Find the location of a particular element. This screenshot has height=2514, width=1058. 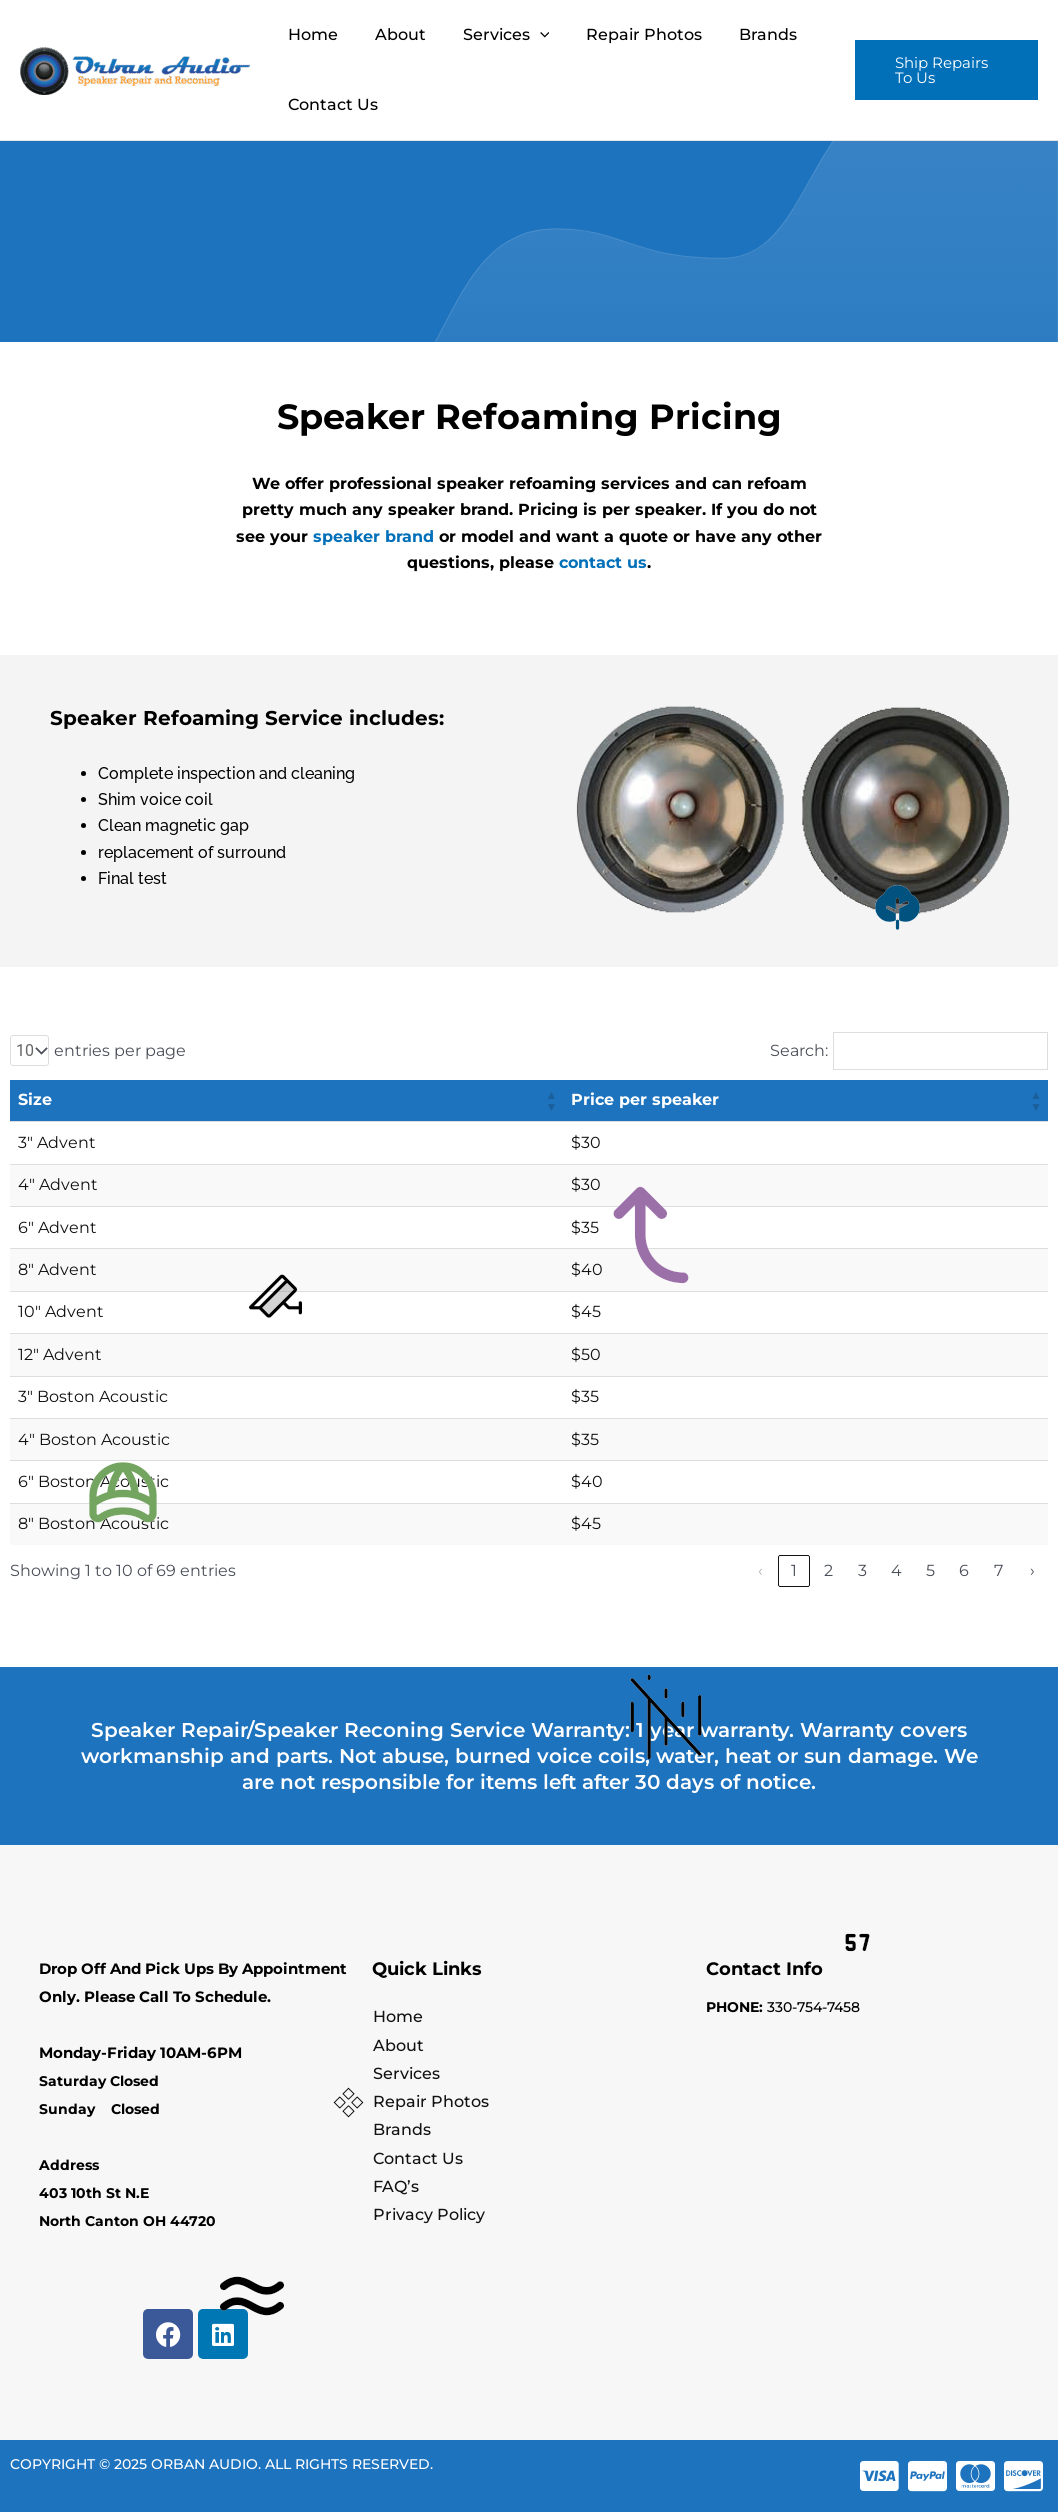

view parks or nature areas on a map is located at coordinates (897, 907).